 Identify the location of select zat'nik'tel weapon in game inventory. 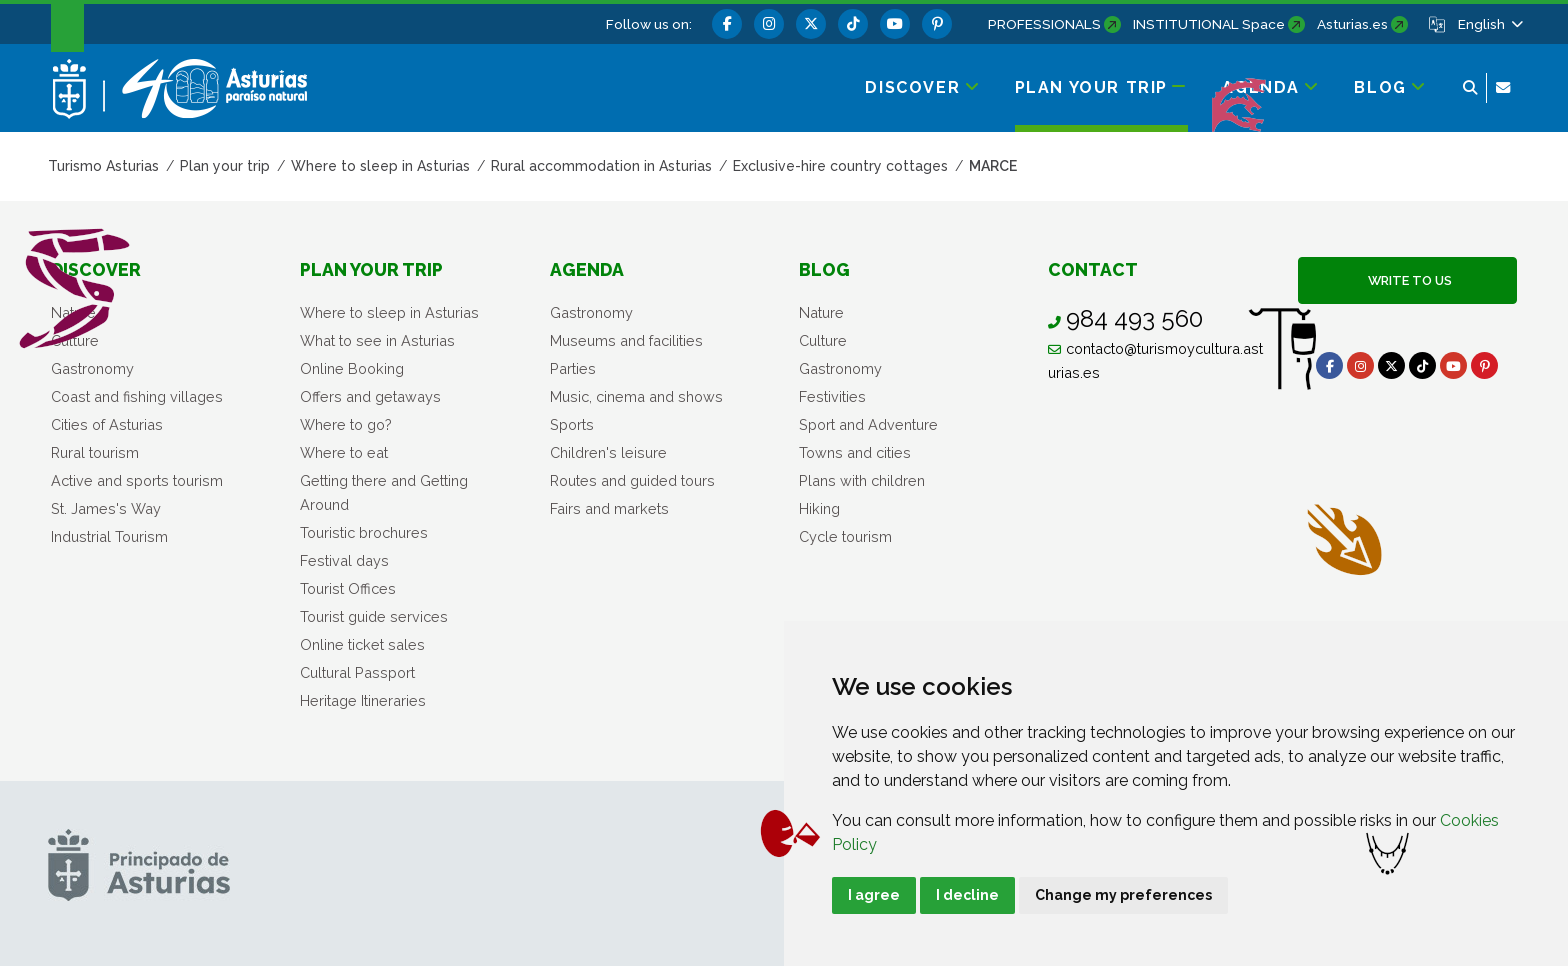
(74, 288).